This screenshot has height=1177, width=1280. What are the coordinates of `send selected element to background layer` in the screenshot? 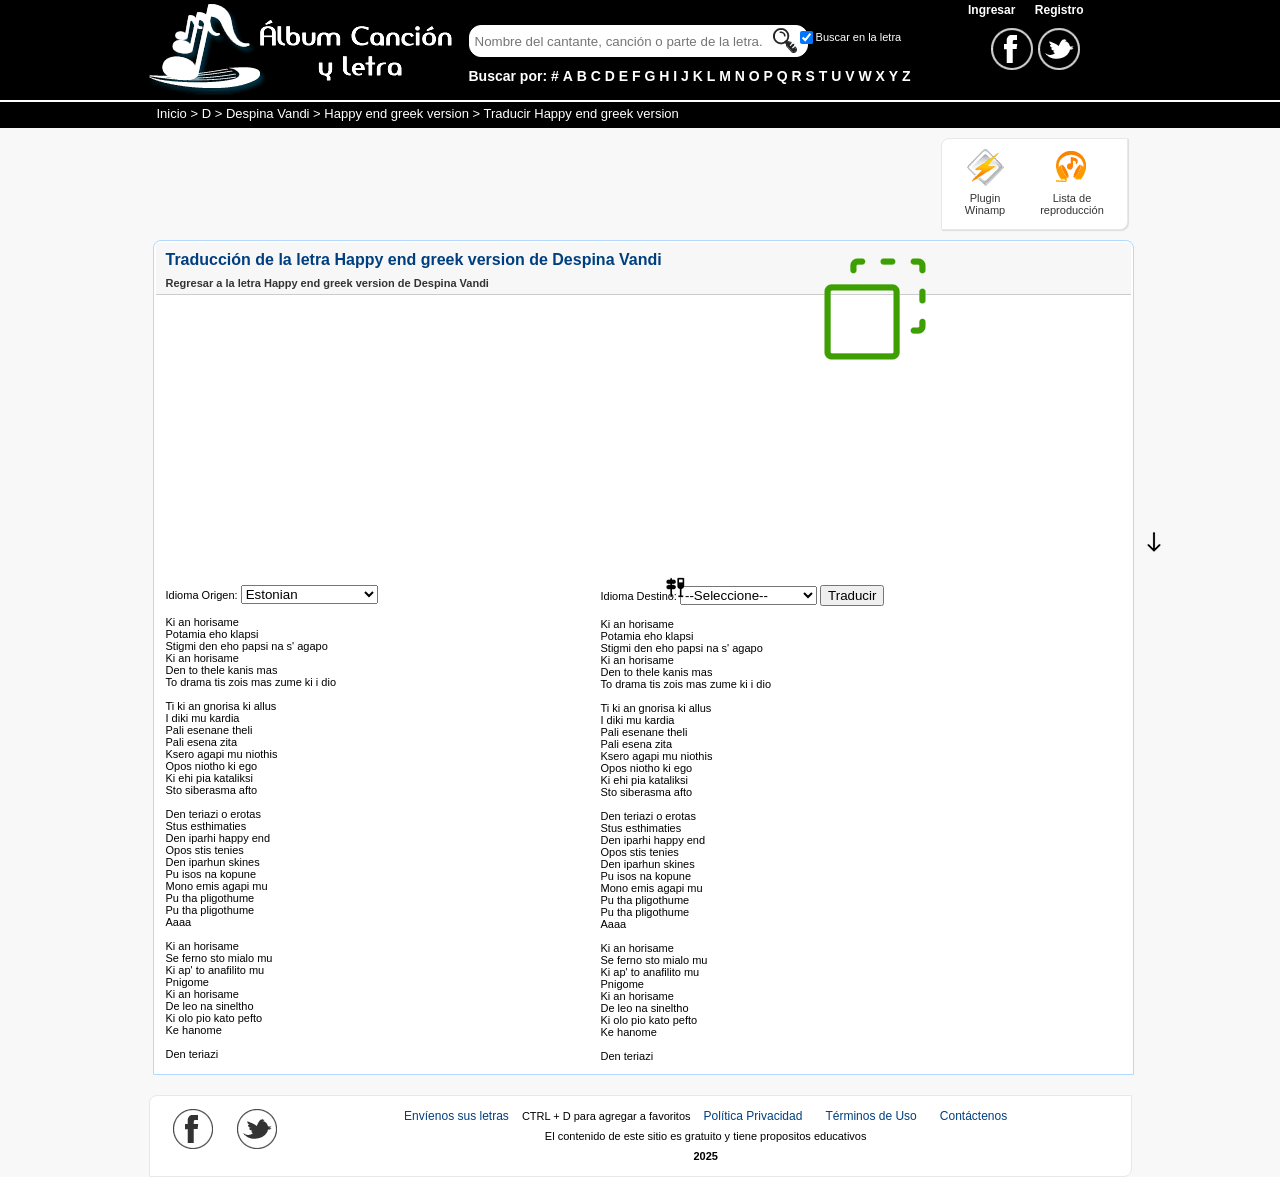 It's located at (875, 309).